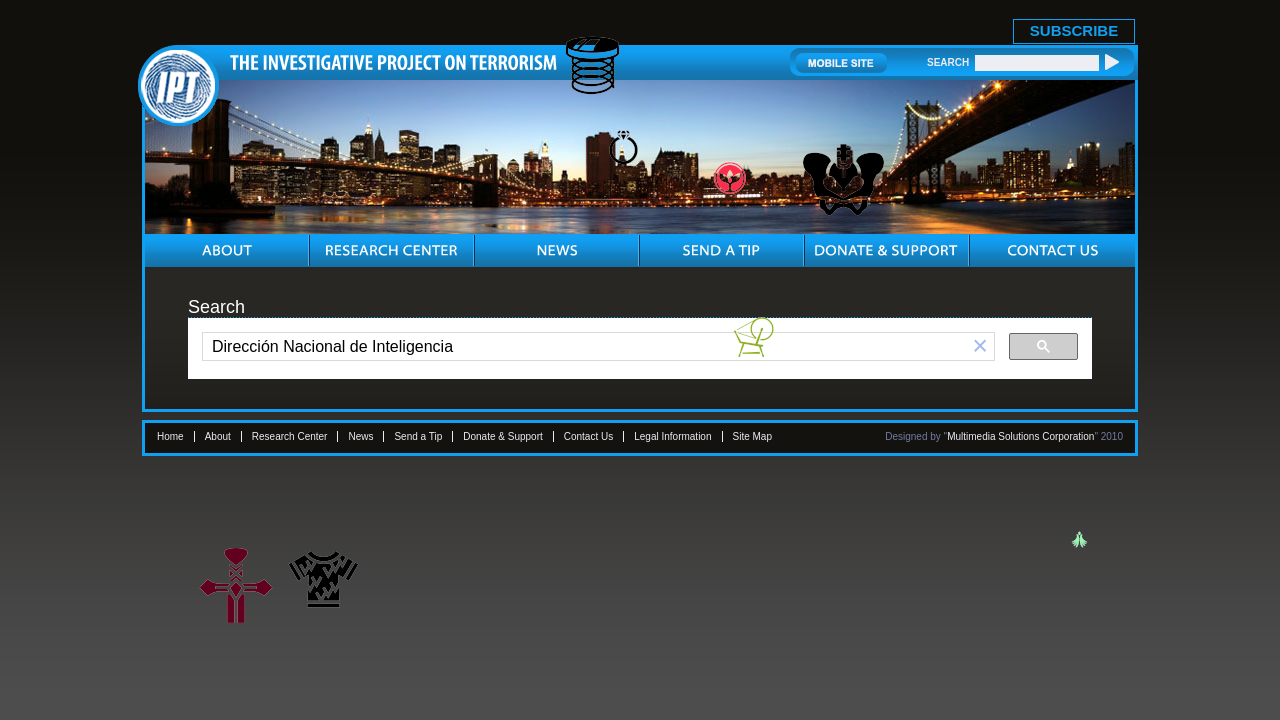  Describe the element at coordinates (592, 65) in the screenshot. I see `spring or bounce mechanic in a game` at that location.